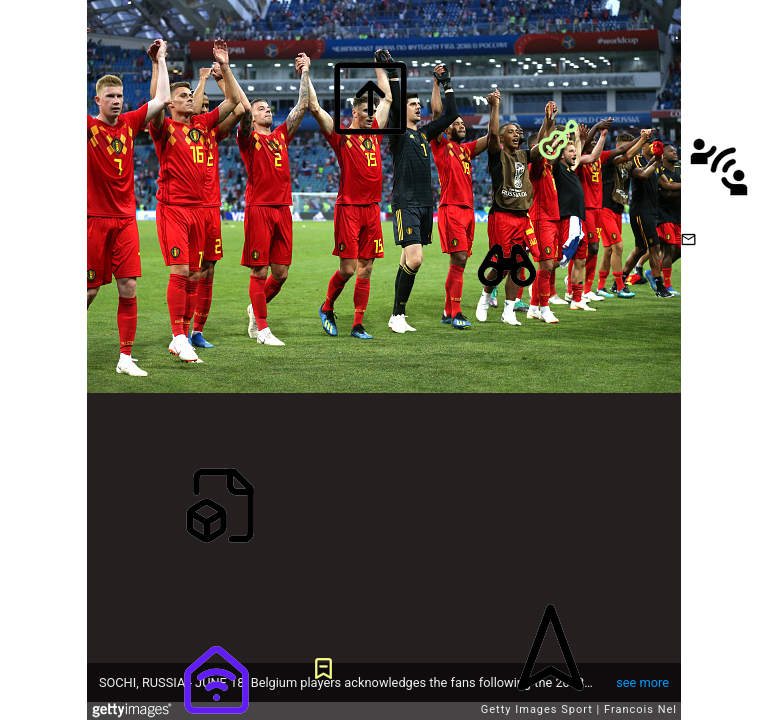 The height and width of the screenshot is (720, 768). Describe the element at coordinates (719, 167) in the screenshot. I see `connect with others remotely or contactlessly` at that location.